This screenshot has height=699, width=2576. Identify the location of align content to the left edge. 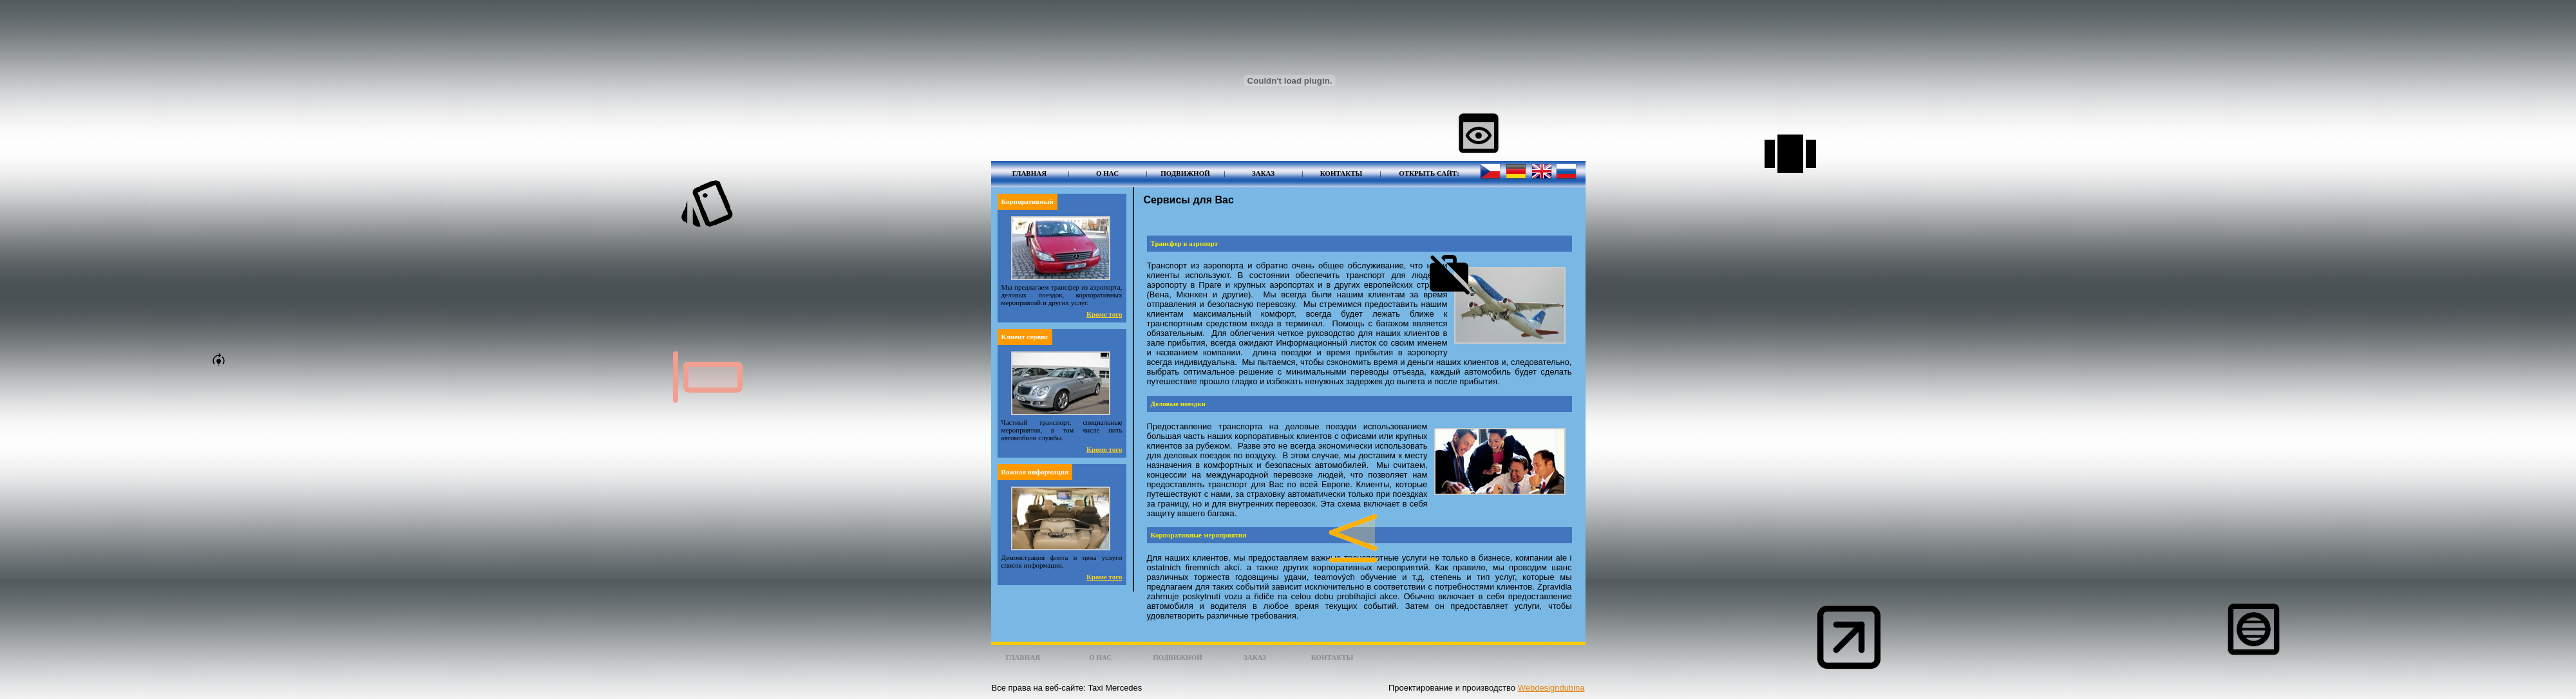
(706, 377).